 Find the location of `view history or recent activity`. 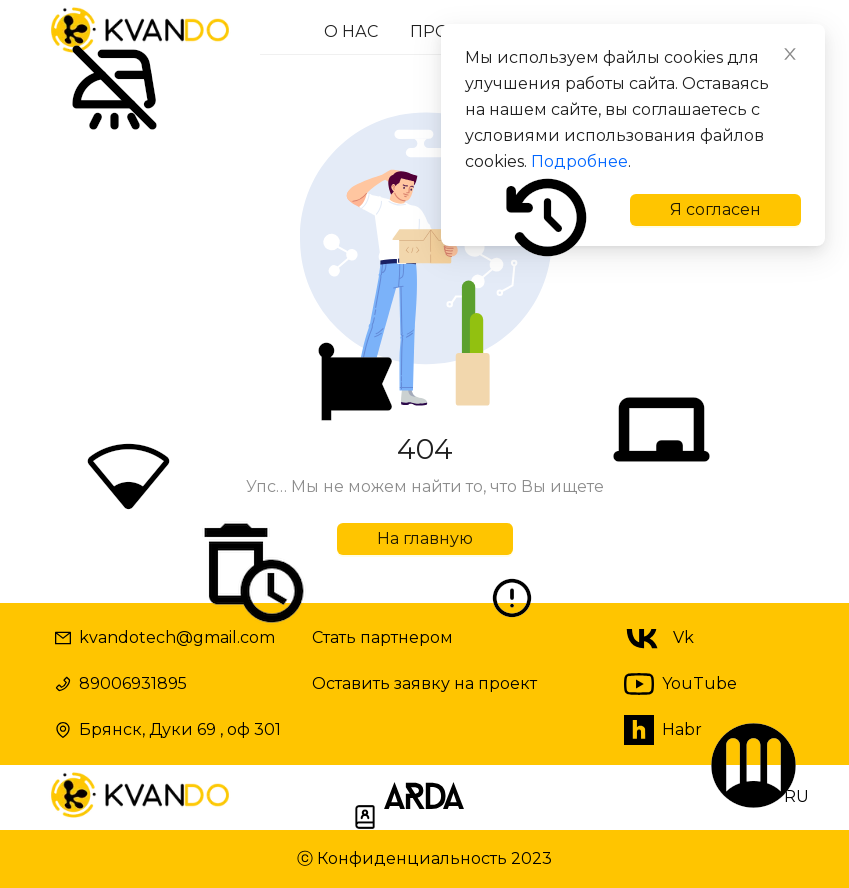

view history or recent activity is located at coordinates (547, 217).